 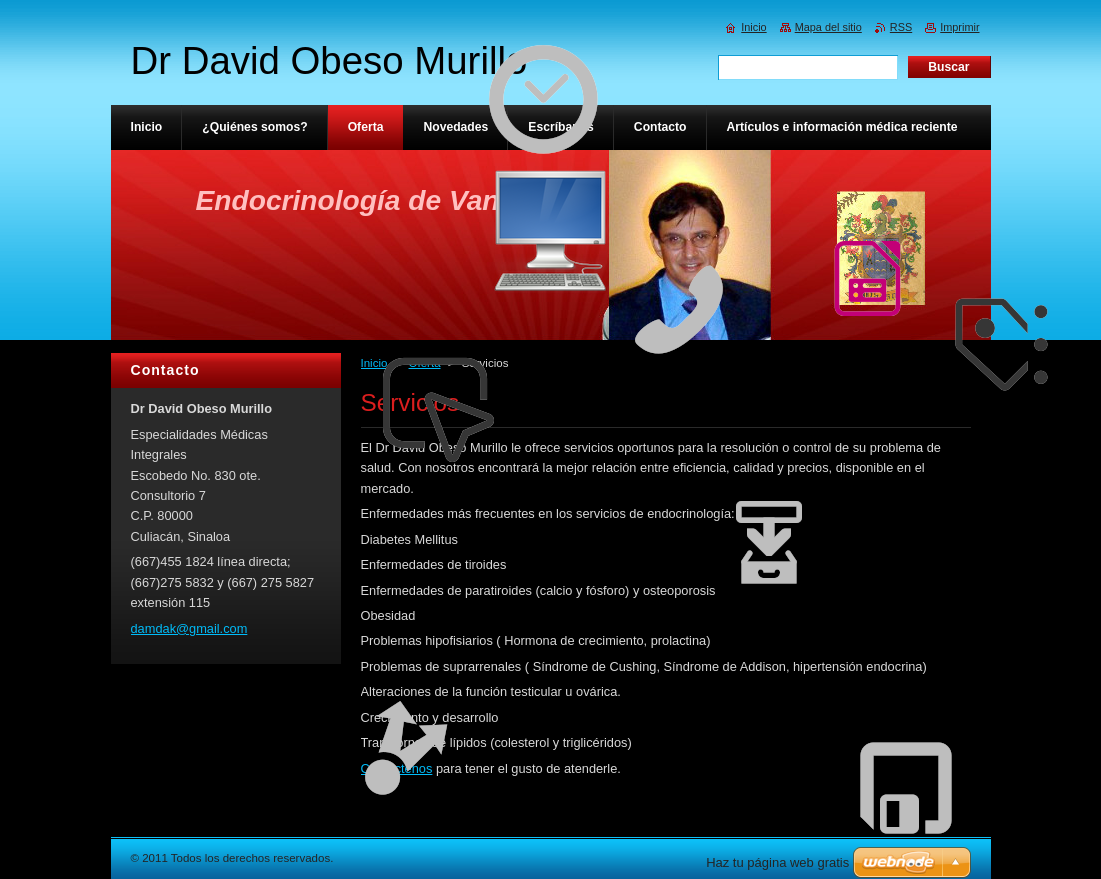 I want to click on open LibreOffice Impress presentation software, so click(x=867, y=278).